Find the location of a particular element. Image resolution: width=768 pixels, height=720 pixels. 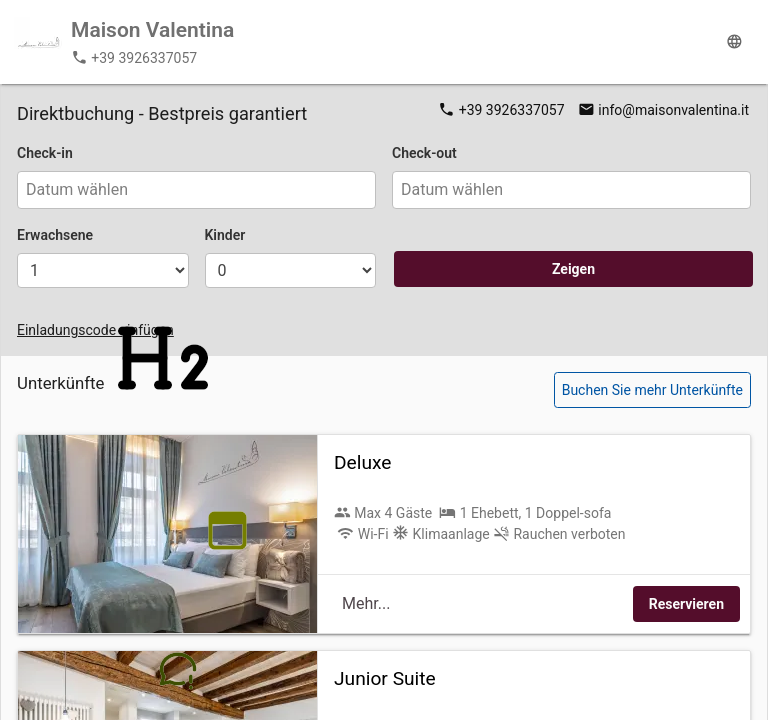

format text as heading level 2 is located at coordinates (163, 358).